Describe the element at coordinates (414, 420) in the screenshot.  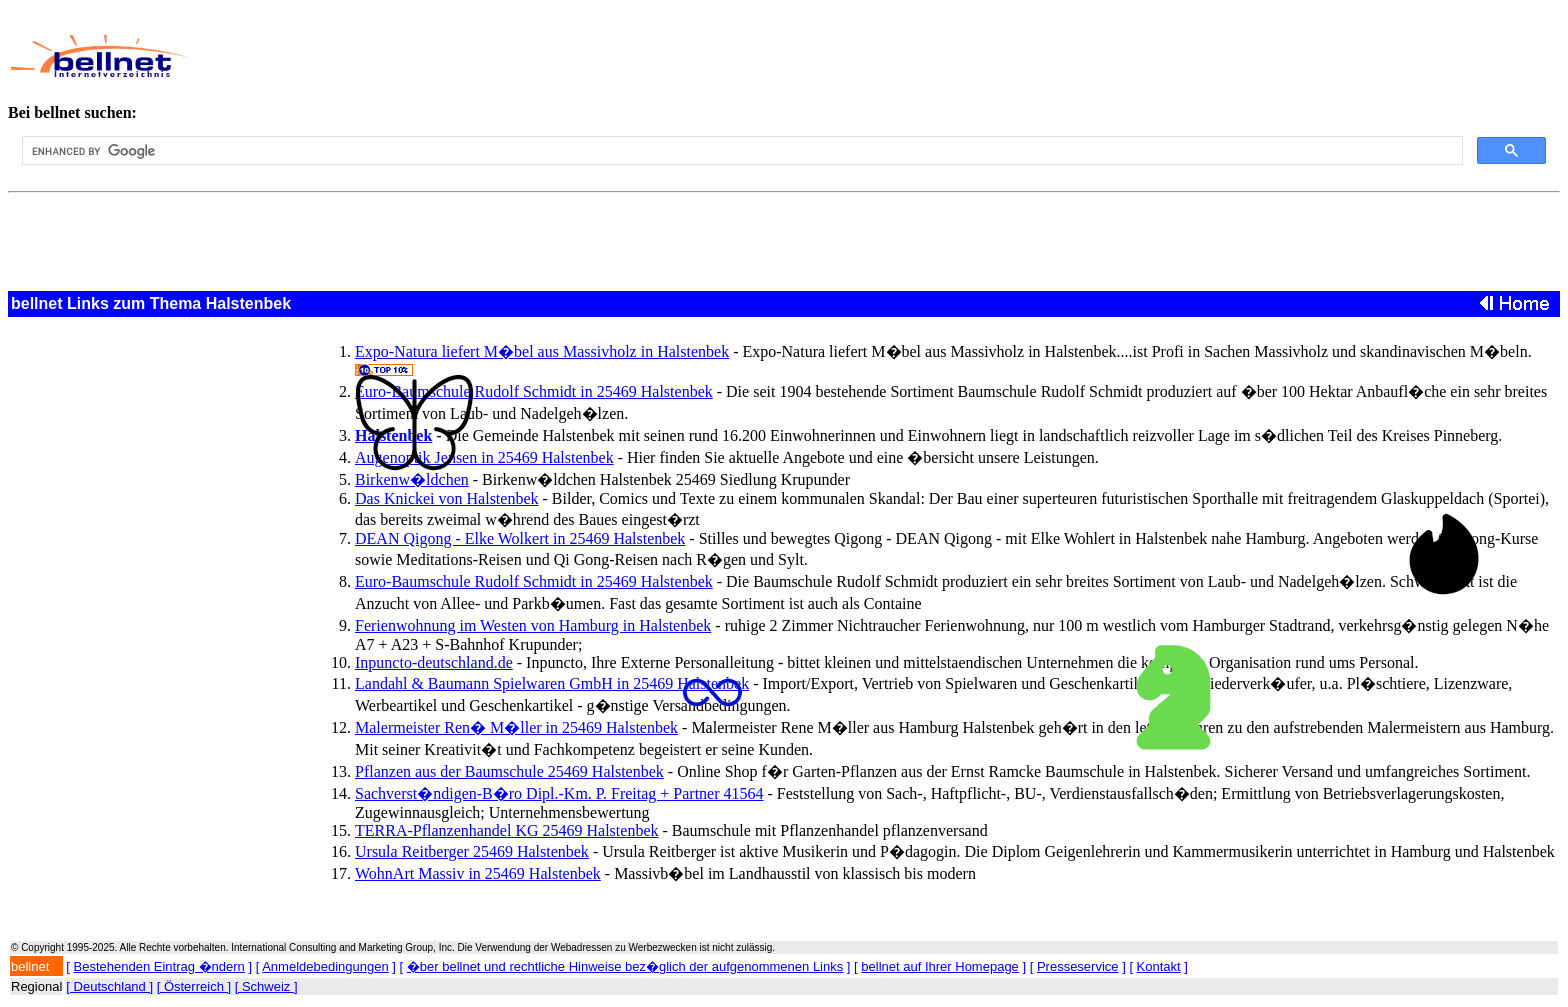
I see `indicates a nature or wildlife category` at that location.